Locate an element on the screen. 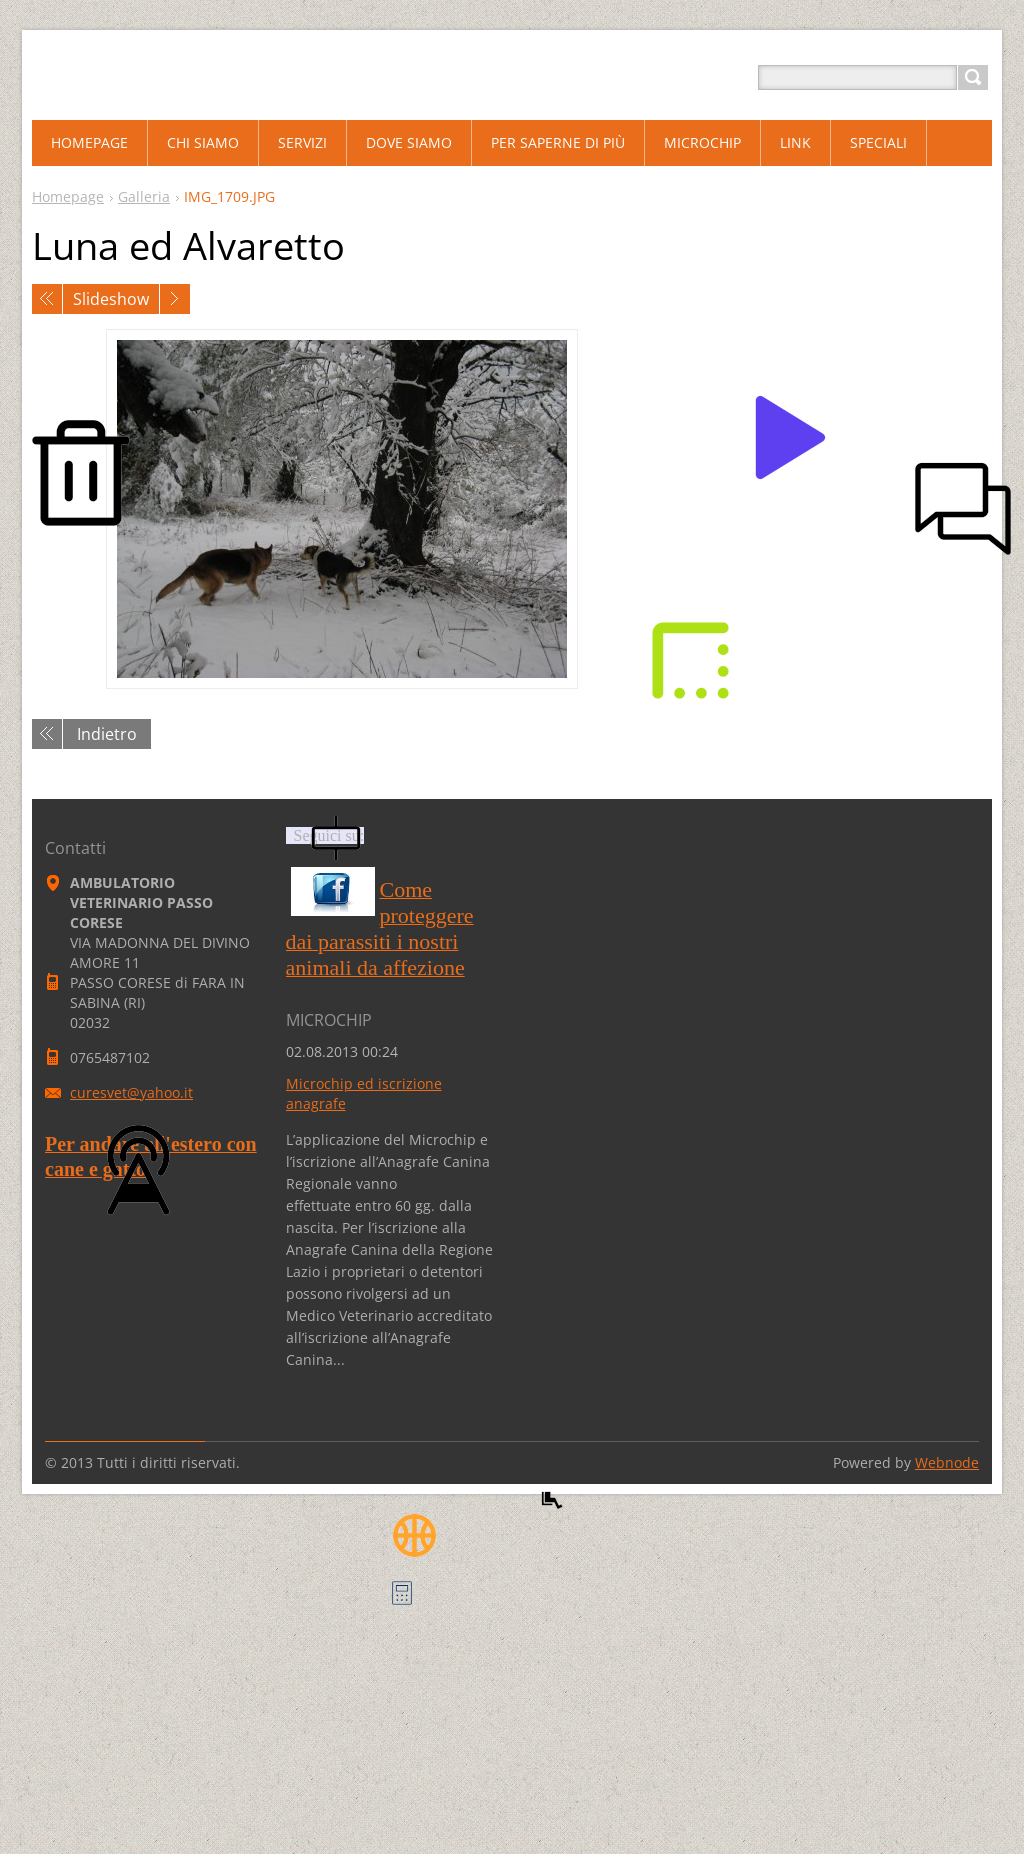 The image size is (1024, 1854). select extra legroom seat option is located at coordinates (551, 1500).